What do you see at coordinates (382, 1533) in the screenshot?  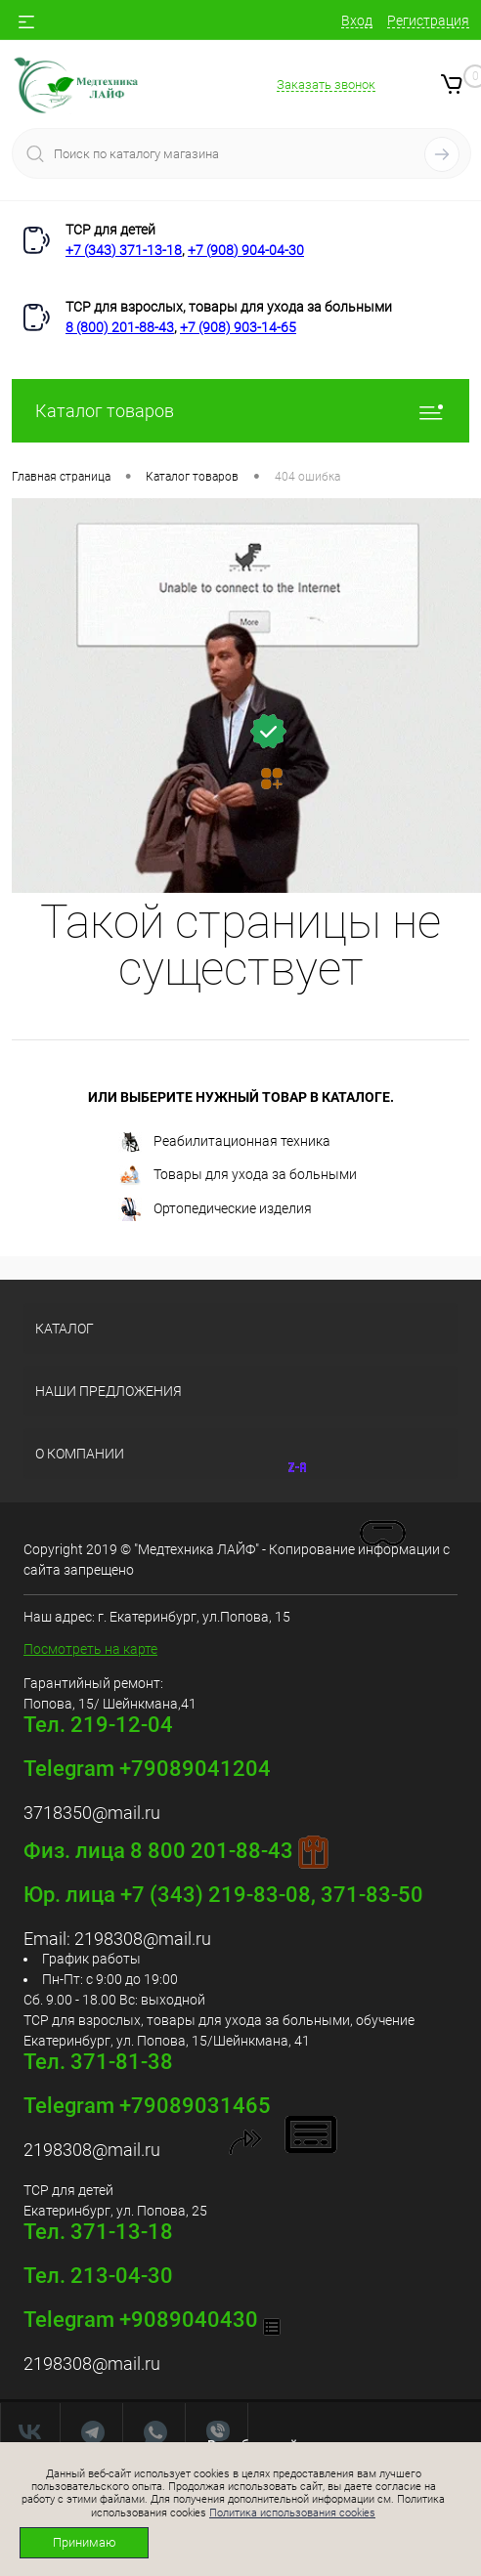 I see `access virtual reality or VR settings` at bounding box center [382, 1533].